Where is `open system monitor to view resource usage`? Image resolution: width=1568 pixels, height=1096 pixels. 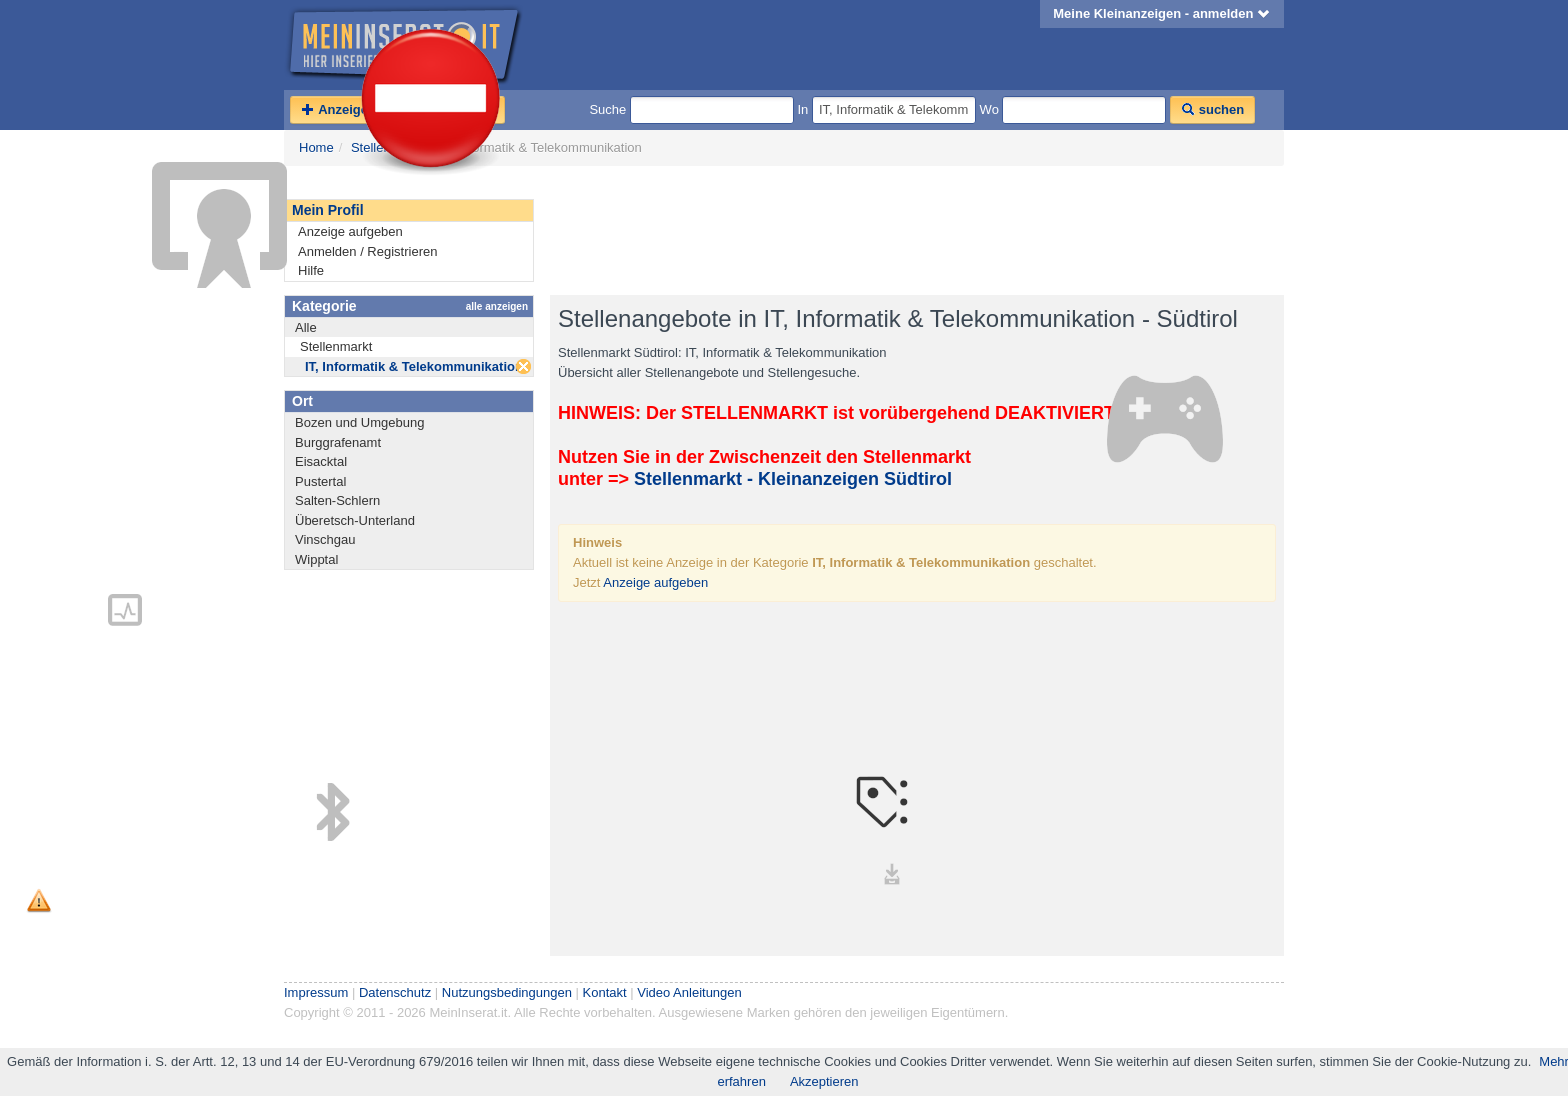
open system monitor to view resource usage is located at coordinates (125, 611).